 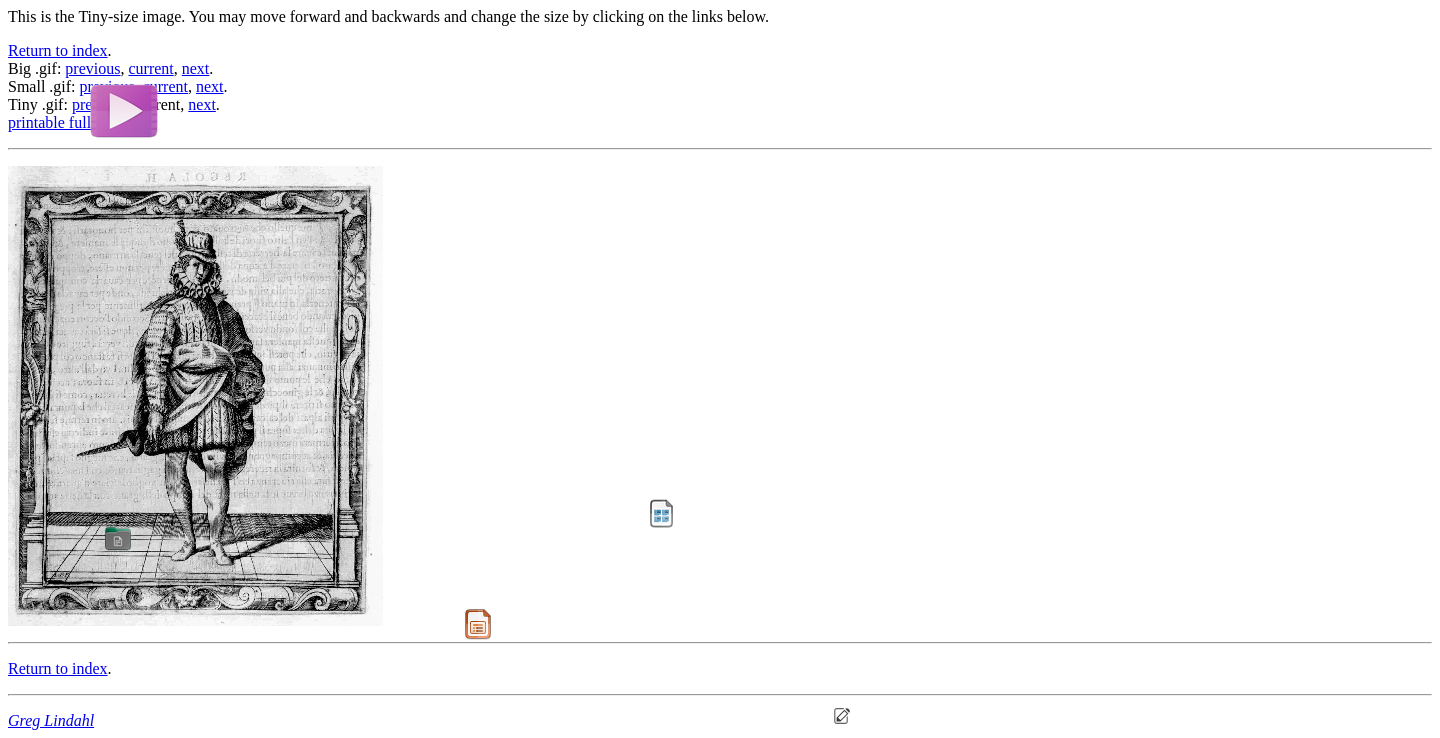 What do you see at coordinates (478, 624) in the screenshot?
I see `open a presentation file` at bounding box center [478, 624].